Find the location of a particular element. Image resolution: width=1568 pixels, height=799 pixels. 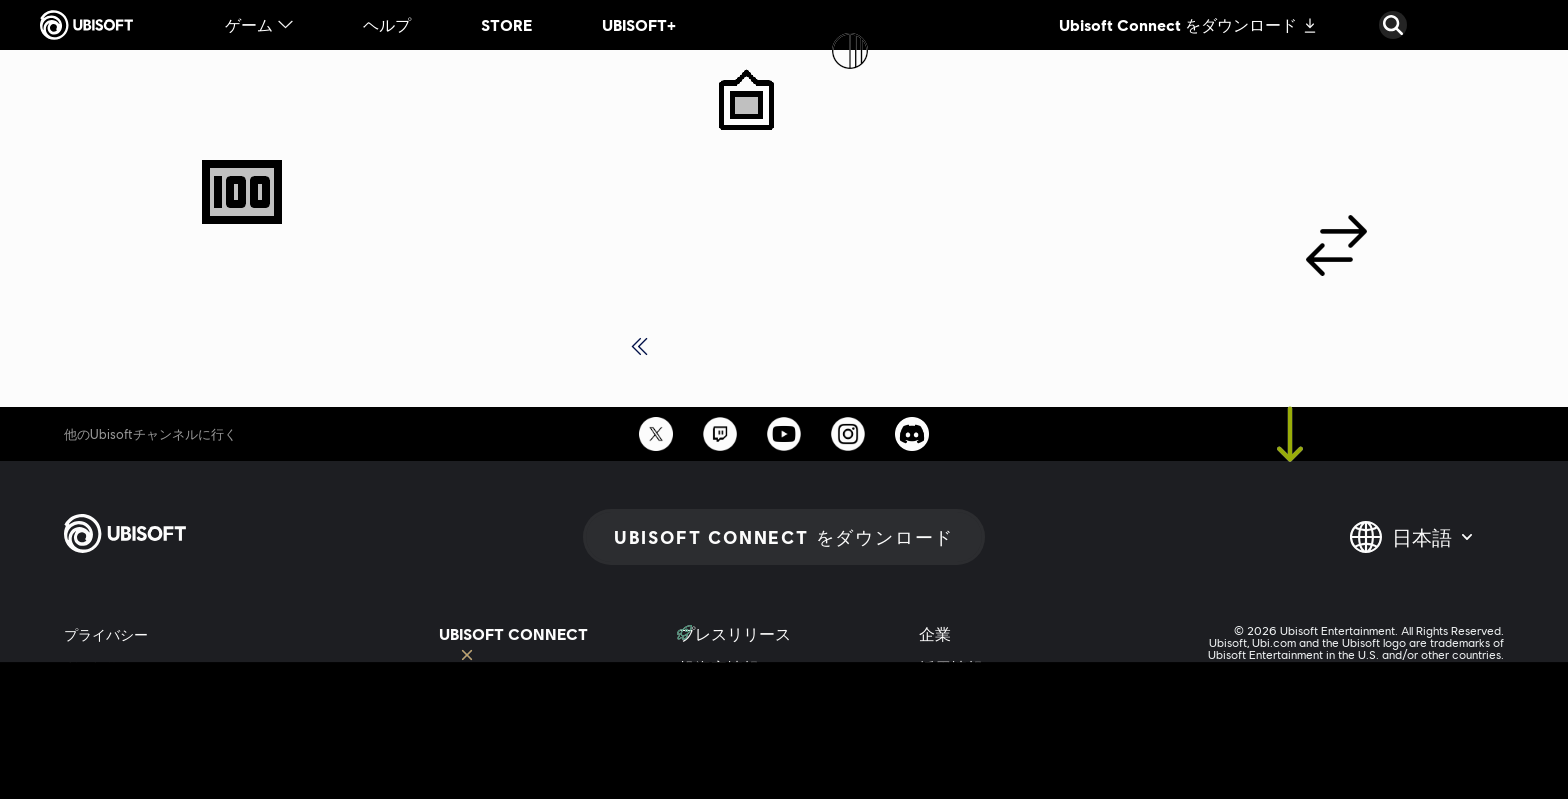

toggle between light and dark mode is located at coordinates (850, 51).